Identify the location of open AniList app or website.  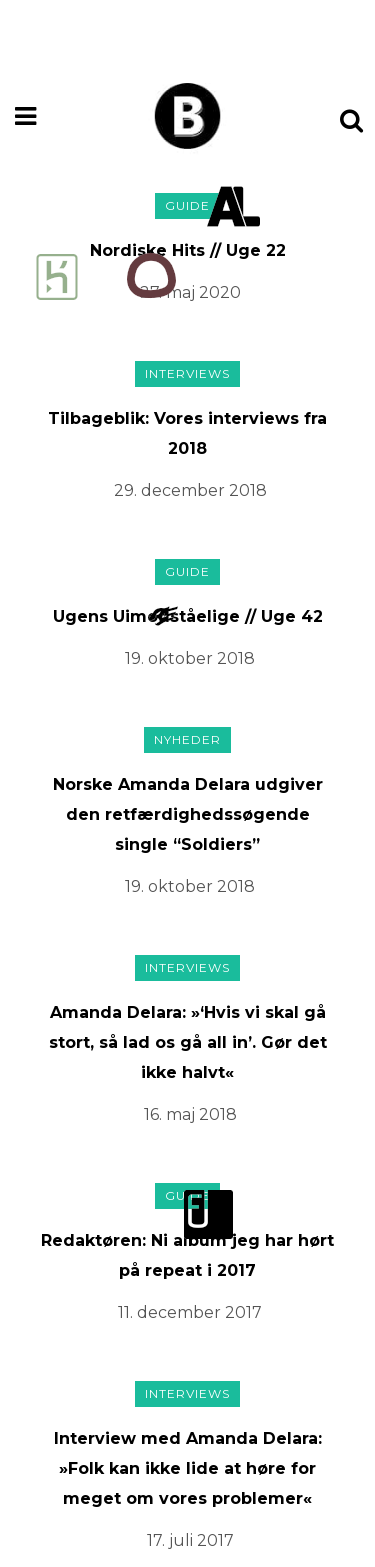
(233, 206).